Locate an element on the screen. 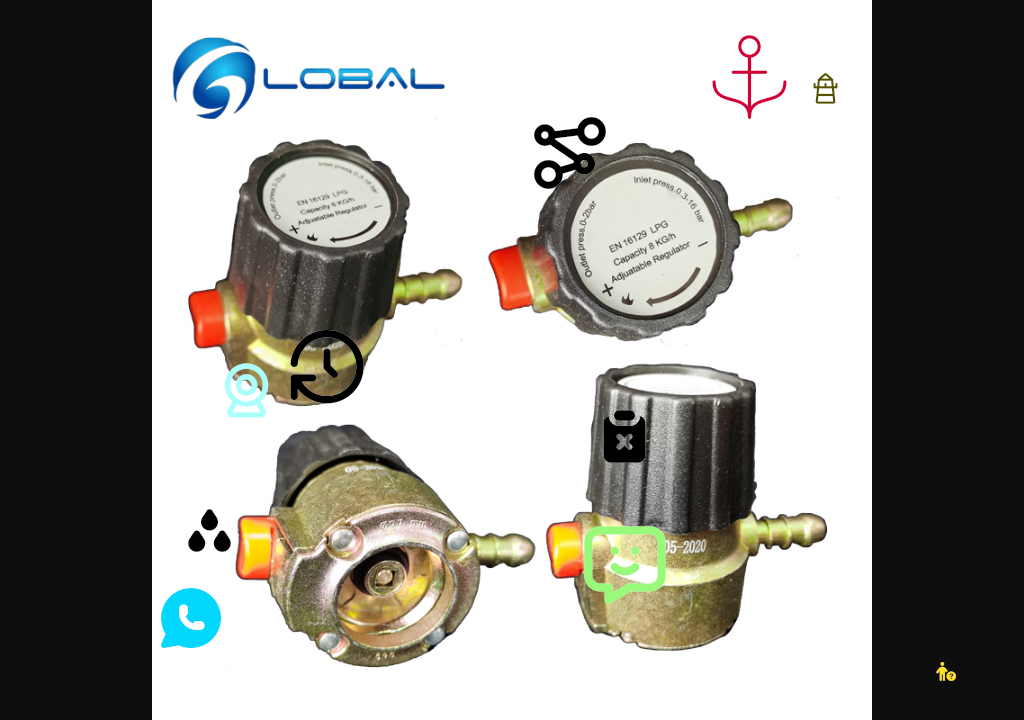 The width and height of the screenshot is (1024, 720). view activity history is located at coordinates (327, 367).